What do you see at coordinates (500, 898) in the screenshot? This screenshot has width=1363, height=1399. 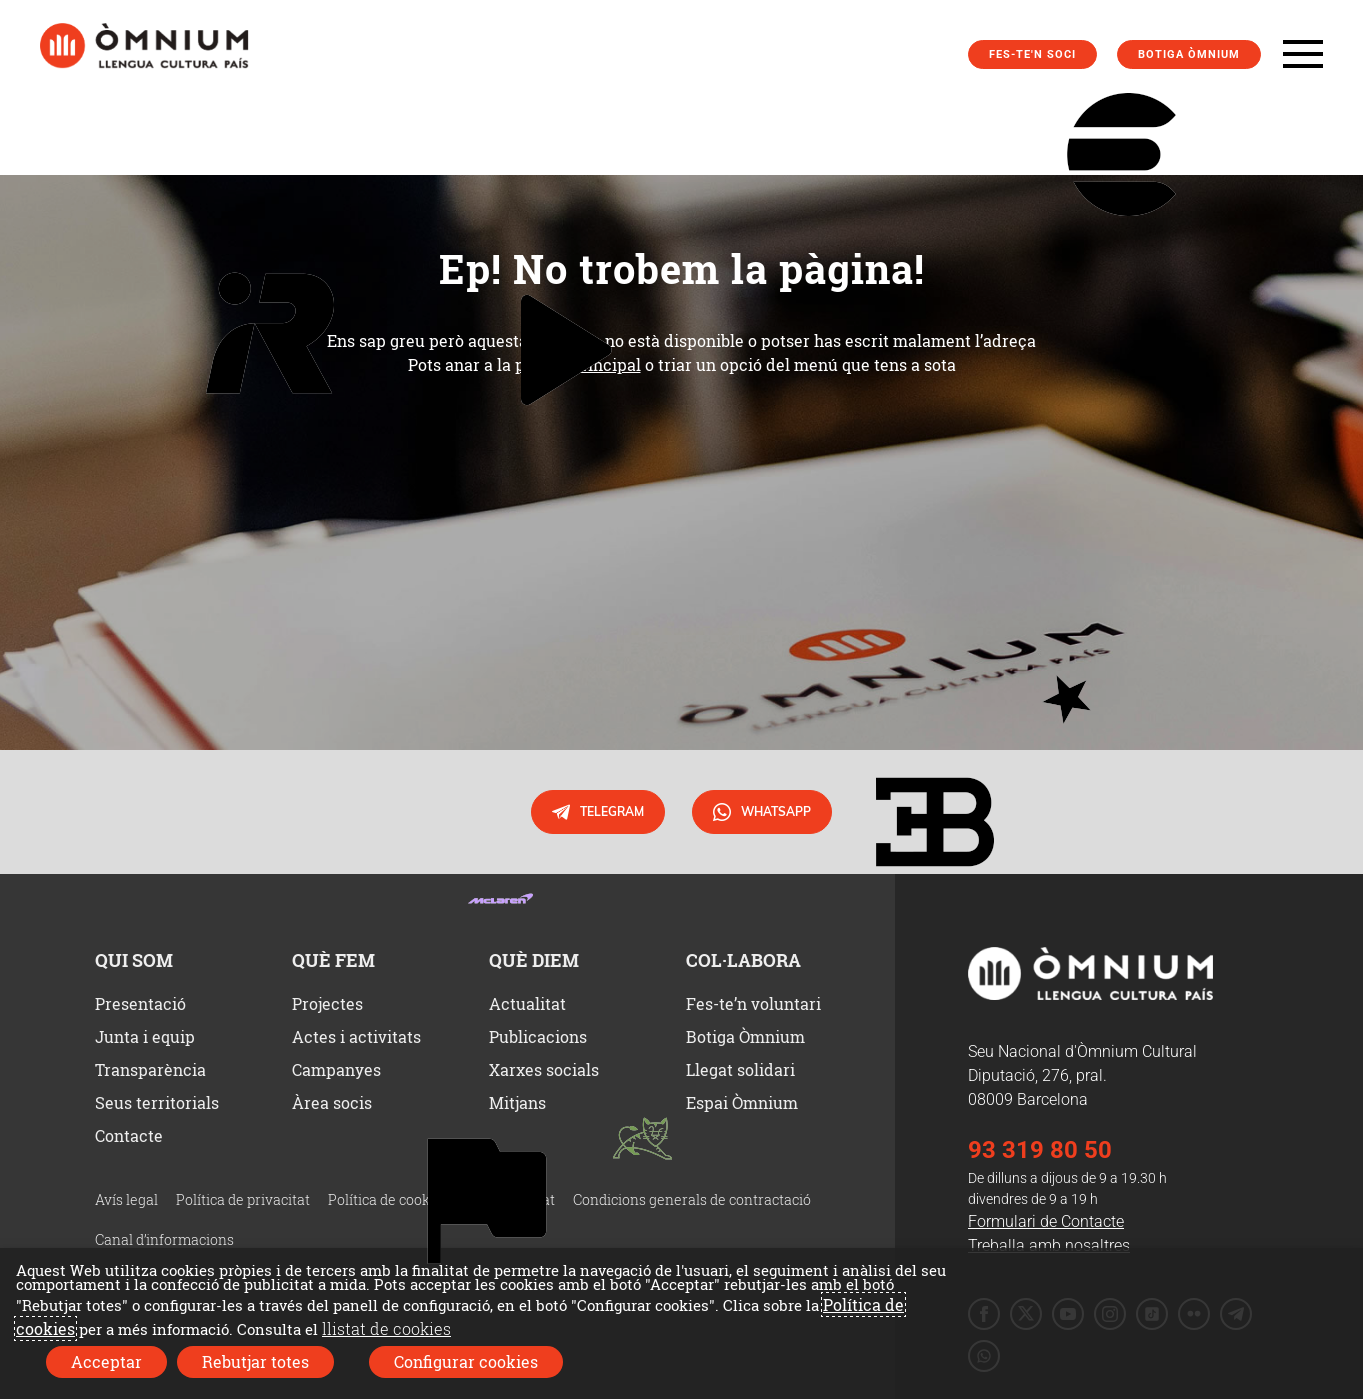 I see `McLaren brand logo` at bounding box center [500, 898].